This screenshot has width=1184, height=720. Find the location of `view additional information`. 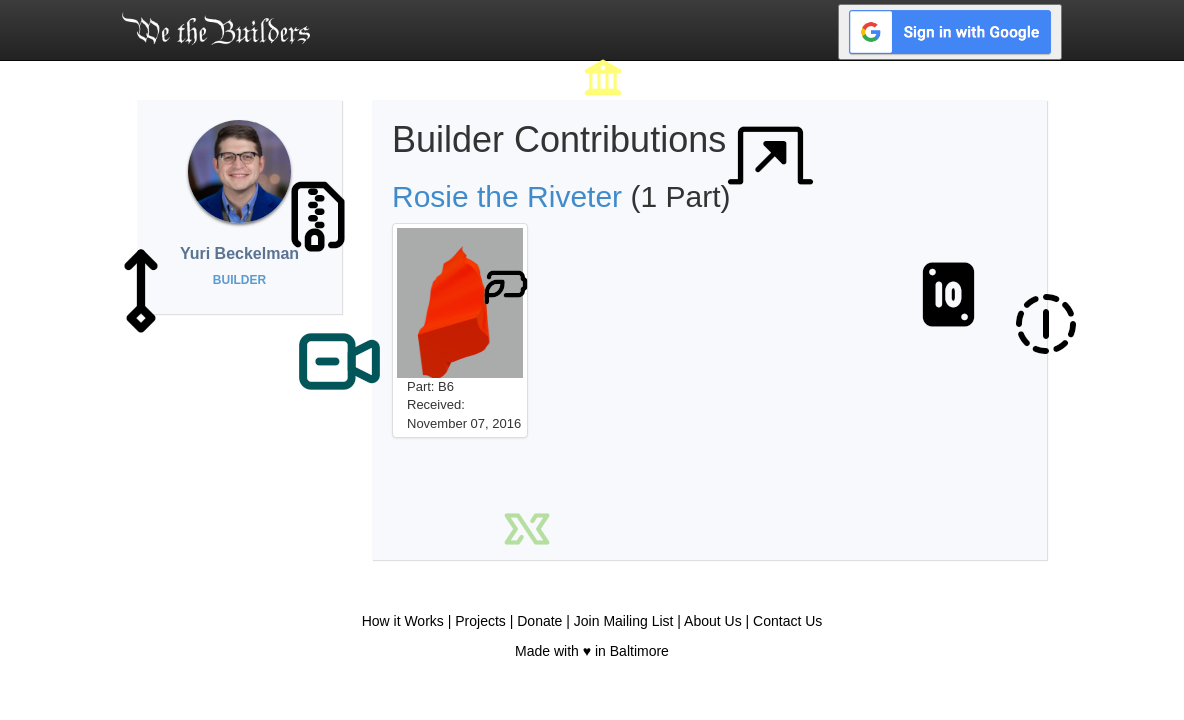

view additional information is located at coordinates (1046, 324).